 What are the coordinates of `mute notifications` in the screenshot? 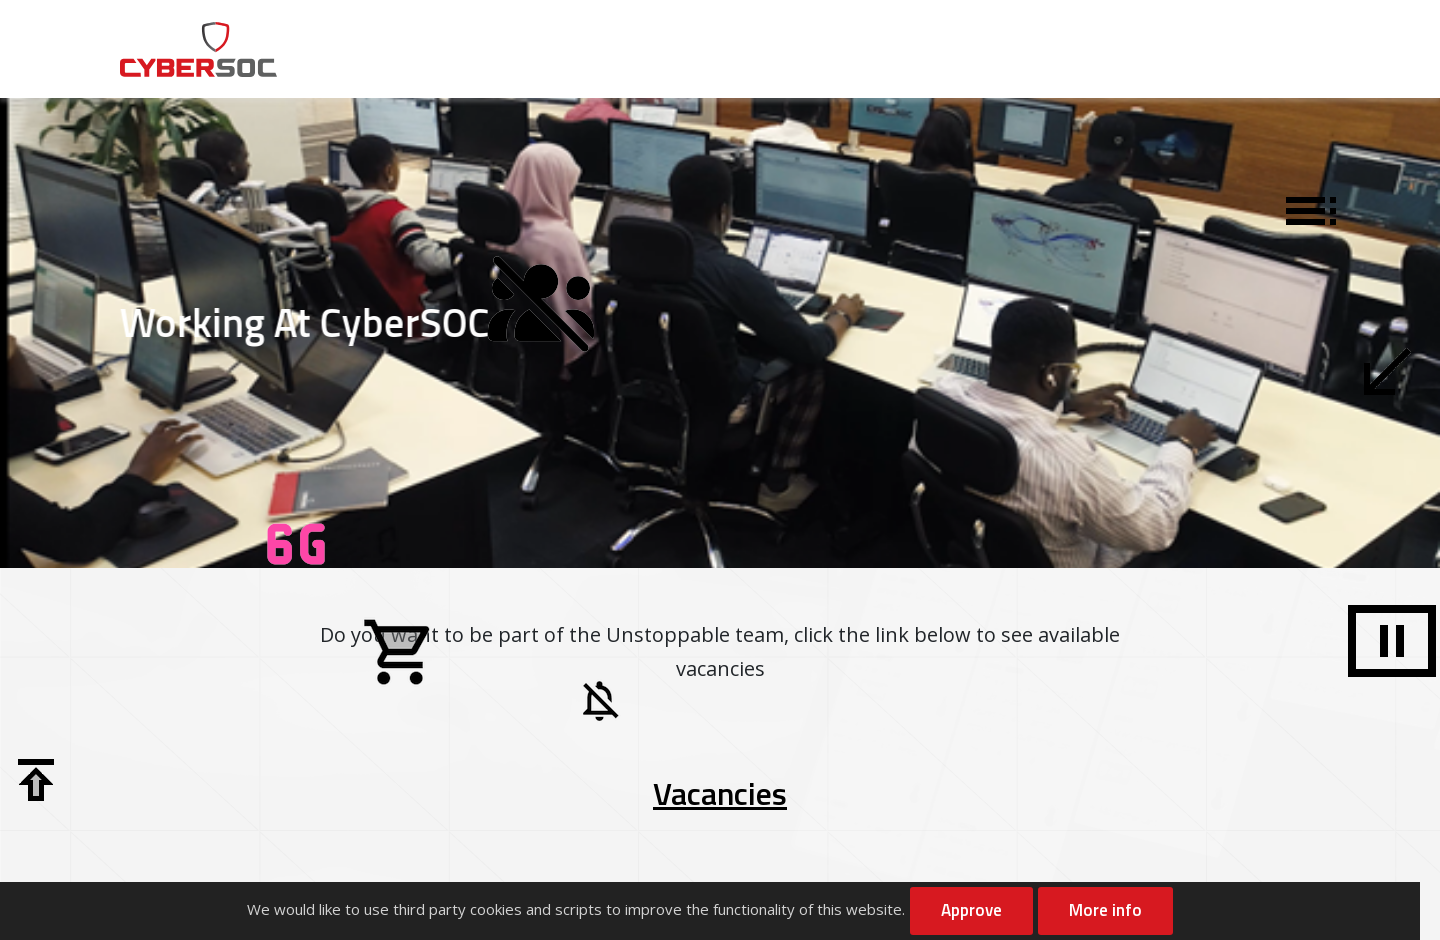 It's located at (599, 700).